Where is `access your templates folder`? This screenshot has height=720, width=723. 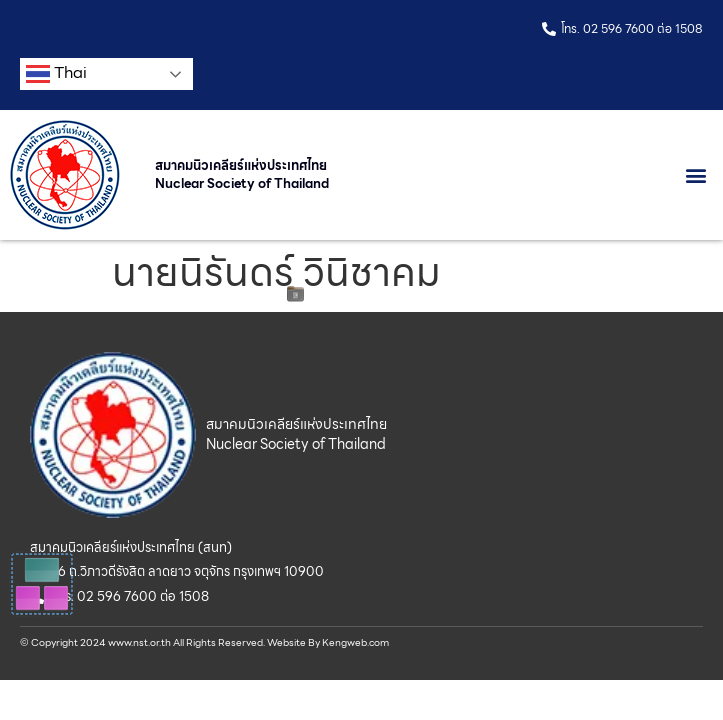
access your templates folder is located at coordinates (295, 293).